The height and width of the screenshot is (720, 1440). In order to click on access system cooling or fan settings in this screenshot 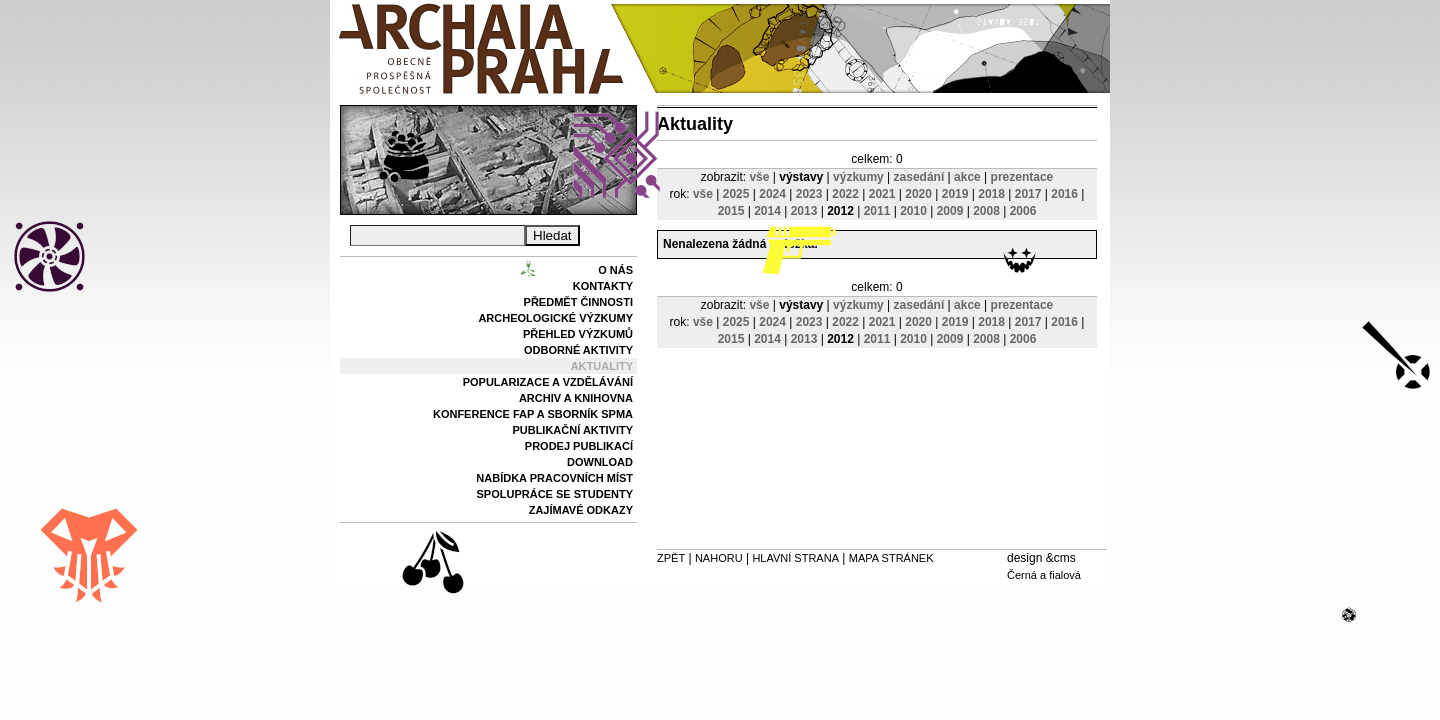, I will do `click(49, 256)`.